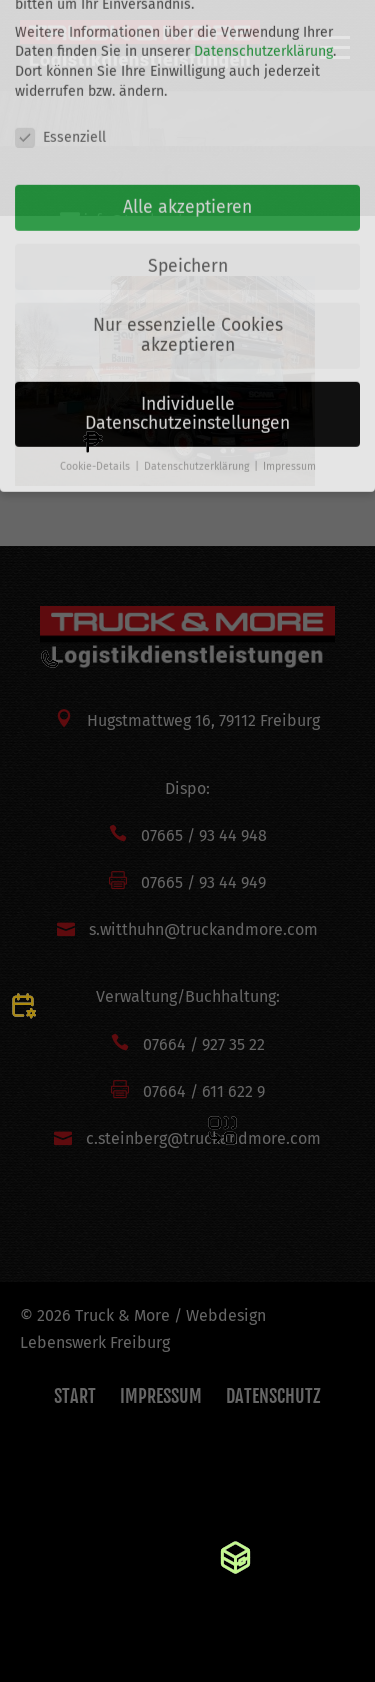  Describe the element at coordinates (93, 442) in the screenshot. I see `indicates price or payment in philippine pesos` at that location.